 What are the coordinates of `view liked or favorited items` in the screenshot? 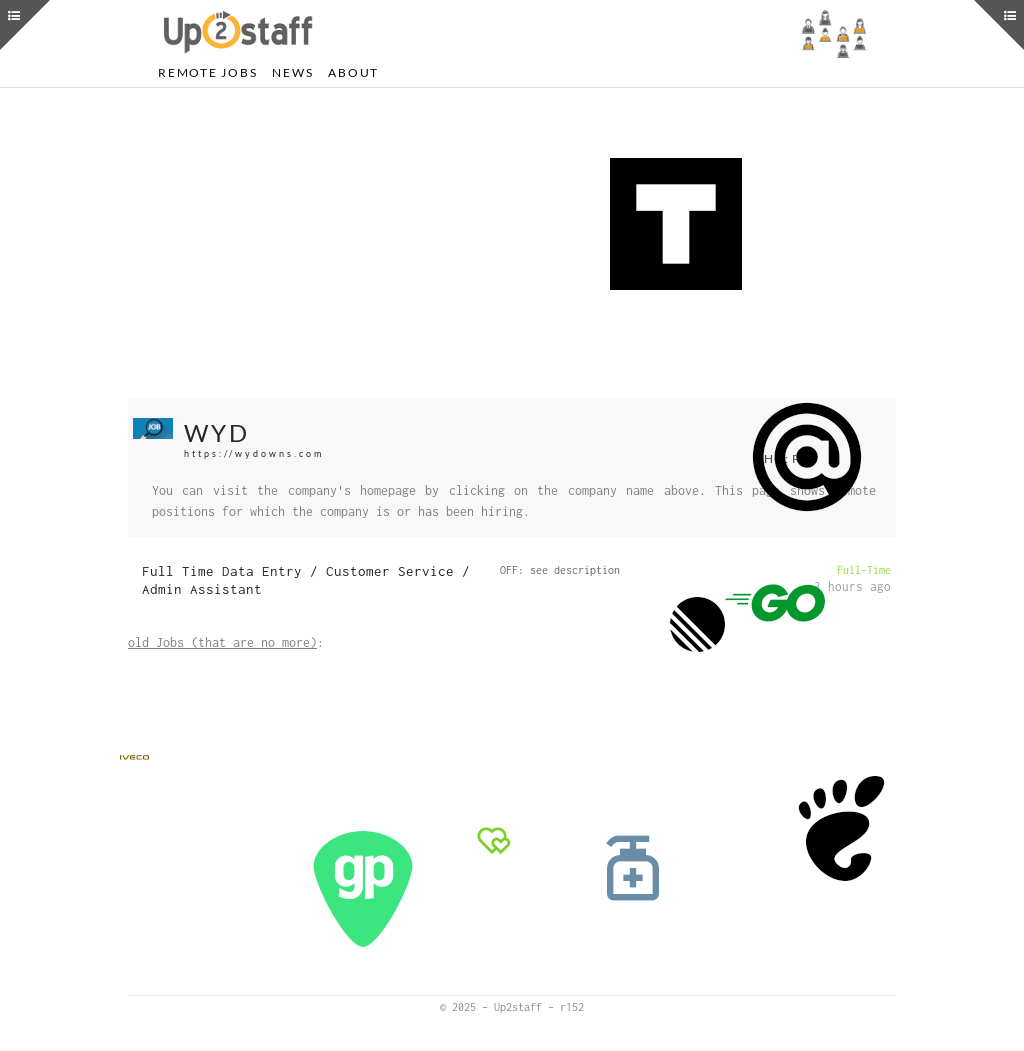 It's located at (493, 840).